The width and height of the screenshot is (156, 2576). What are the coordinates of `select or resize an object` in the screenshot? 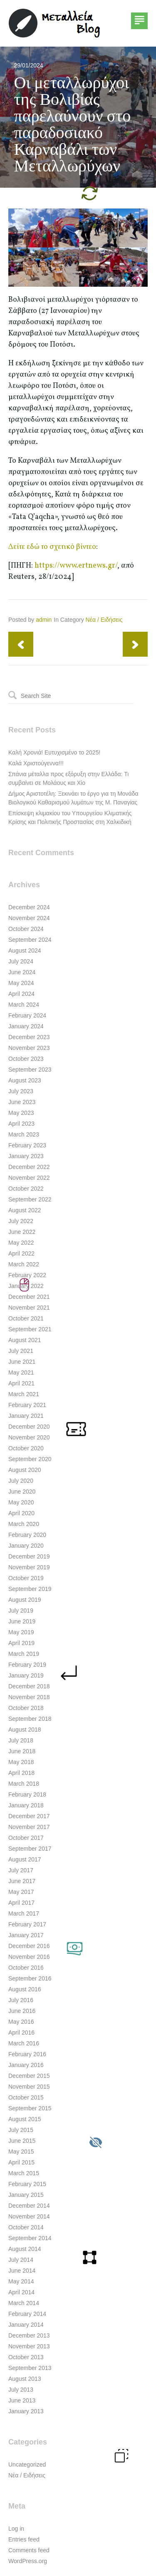 It's located at (89, 2257).